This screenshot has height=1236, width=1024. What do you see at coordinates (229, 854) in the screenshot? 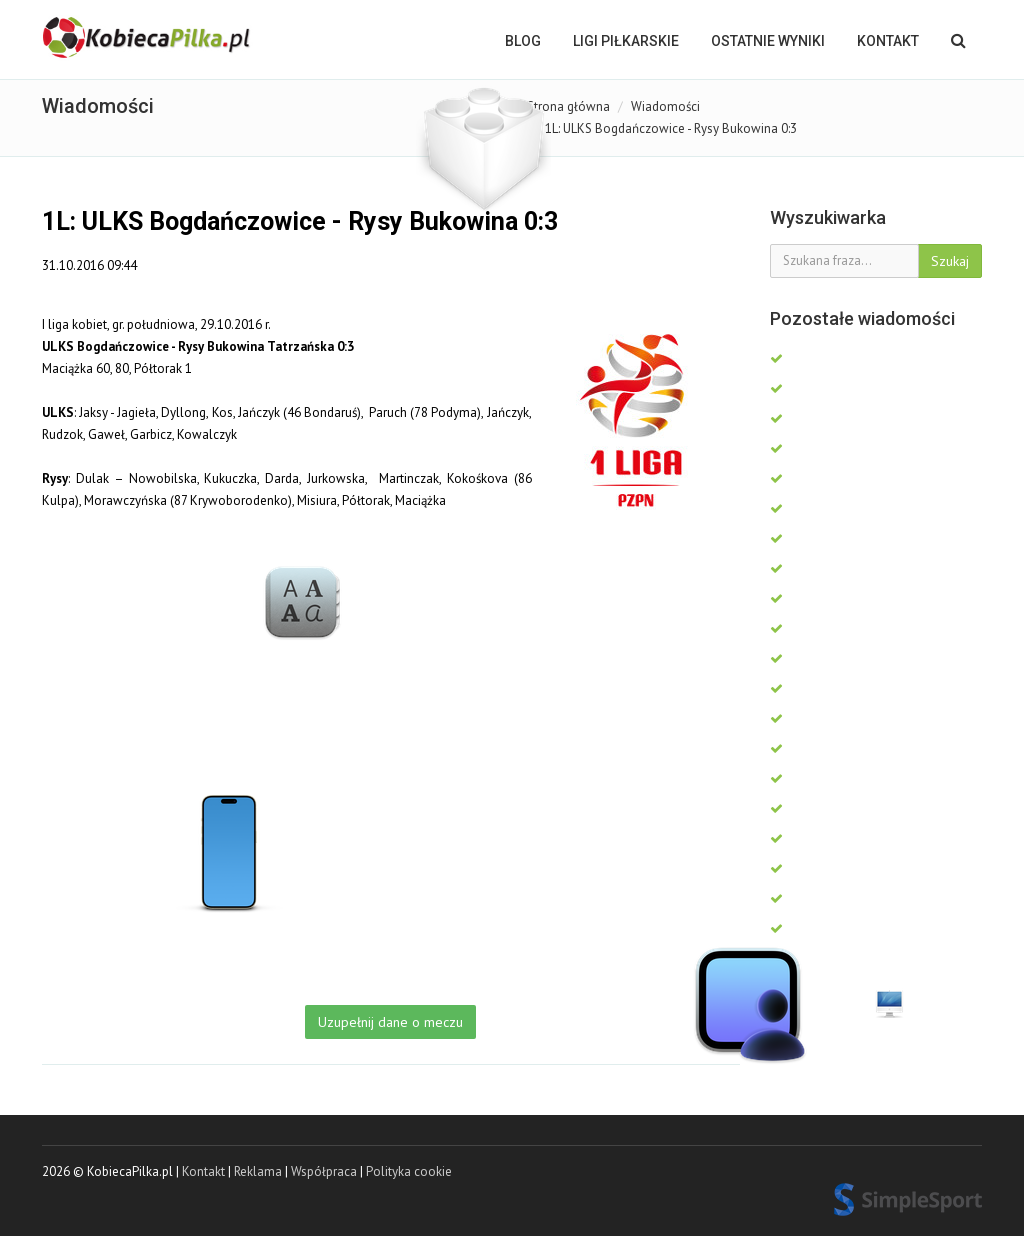
I see `iPhone 15 device icon` at bounding box center [229, 854].